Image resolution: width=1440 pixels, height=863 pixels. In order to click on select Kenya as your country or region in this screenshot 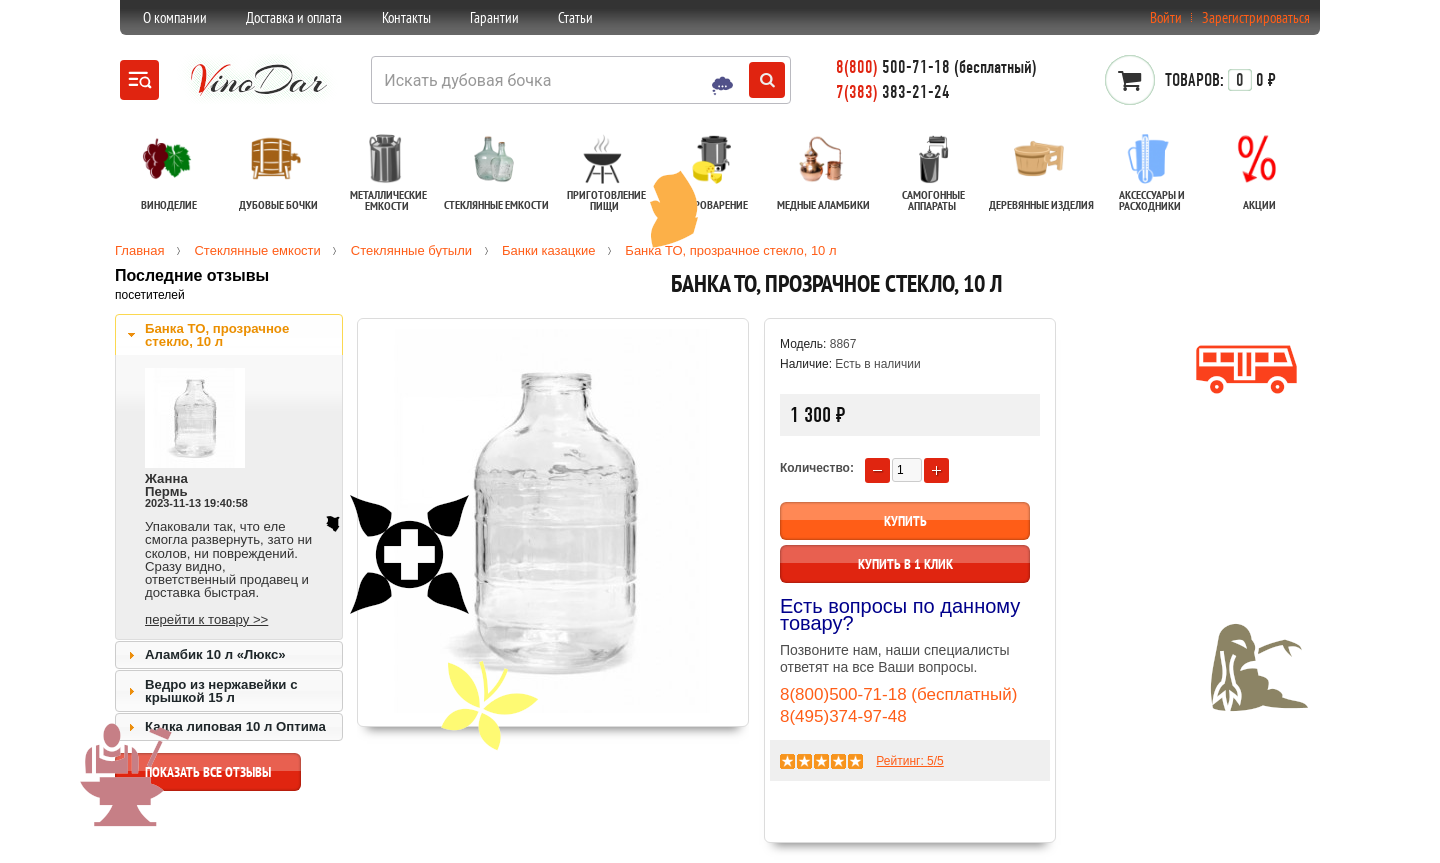, I will do `click(333, 524)`.